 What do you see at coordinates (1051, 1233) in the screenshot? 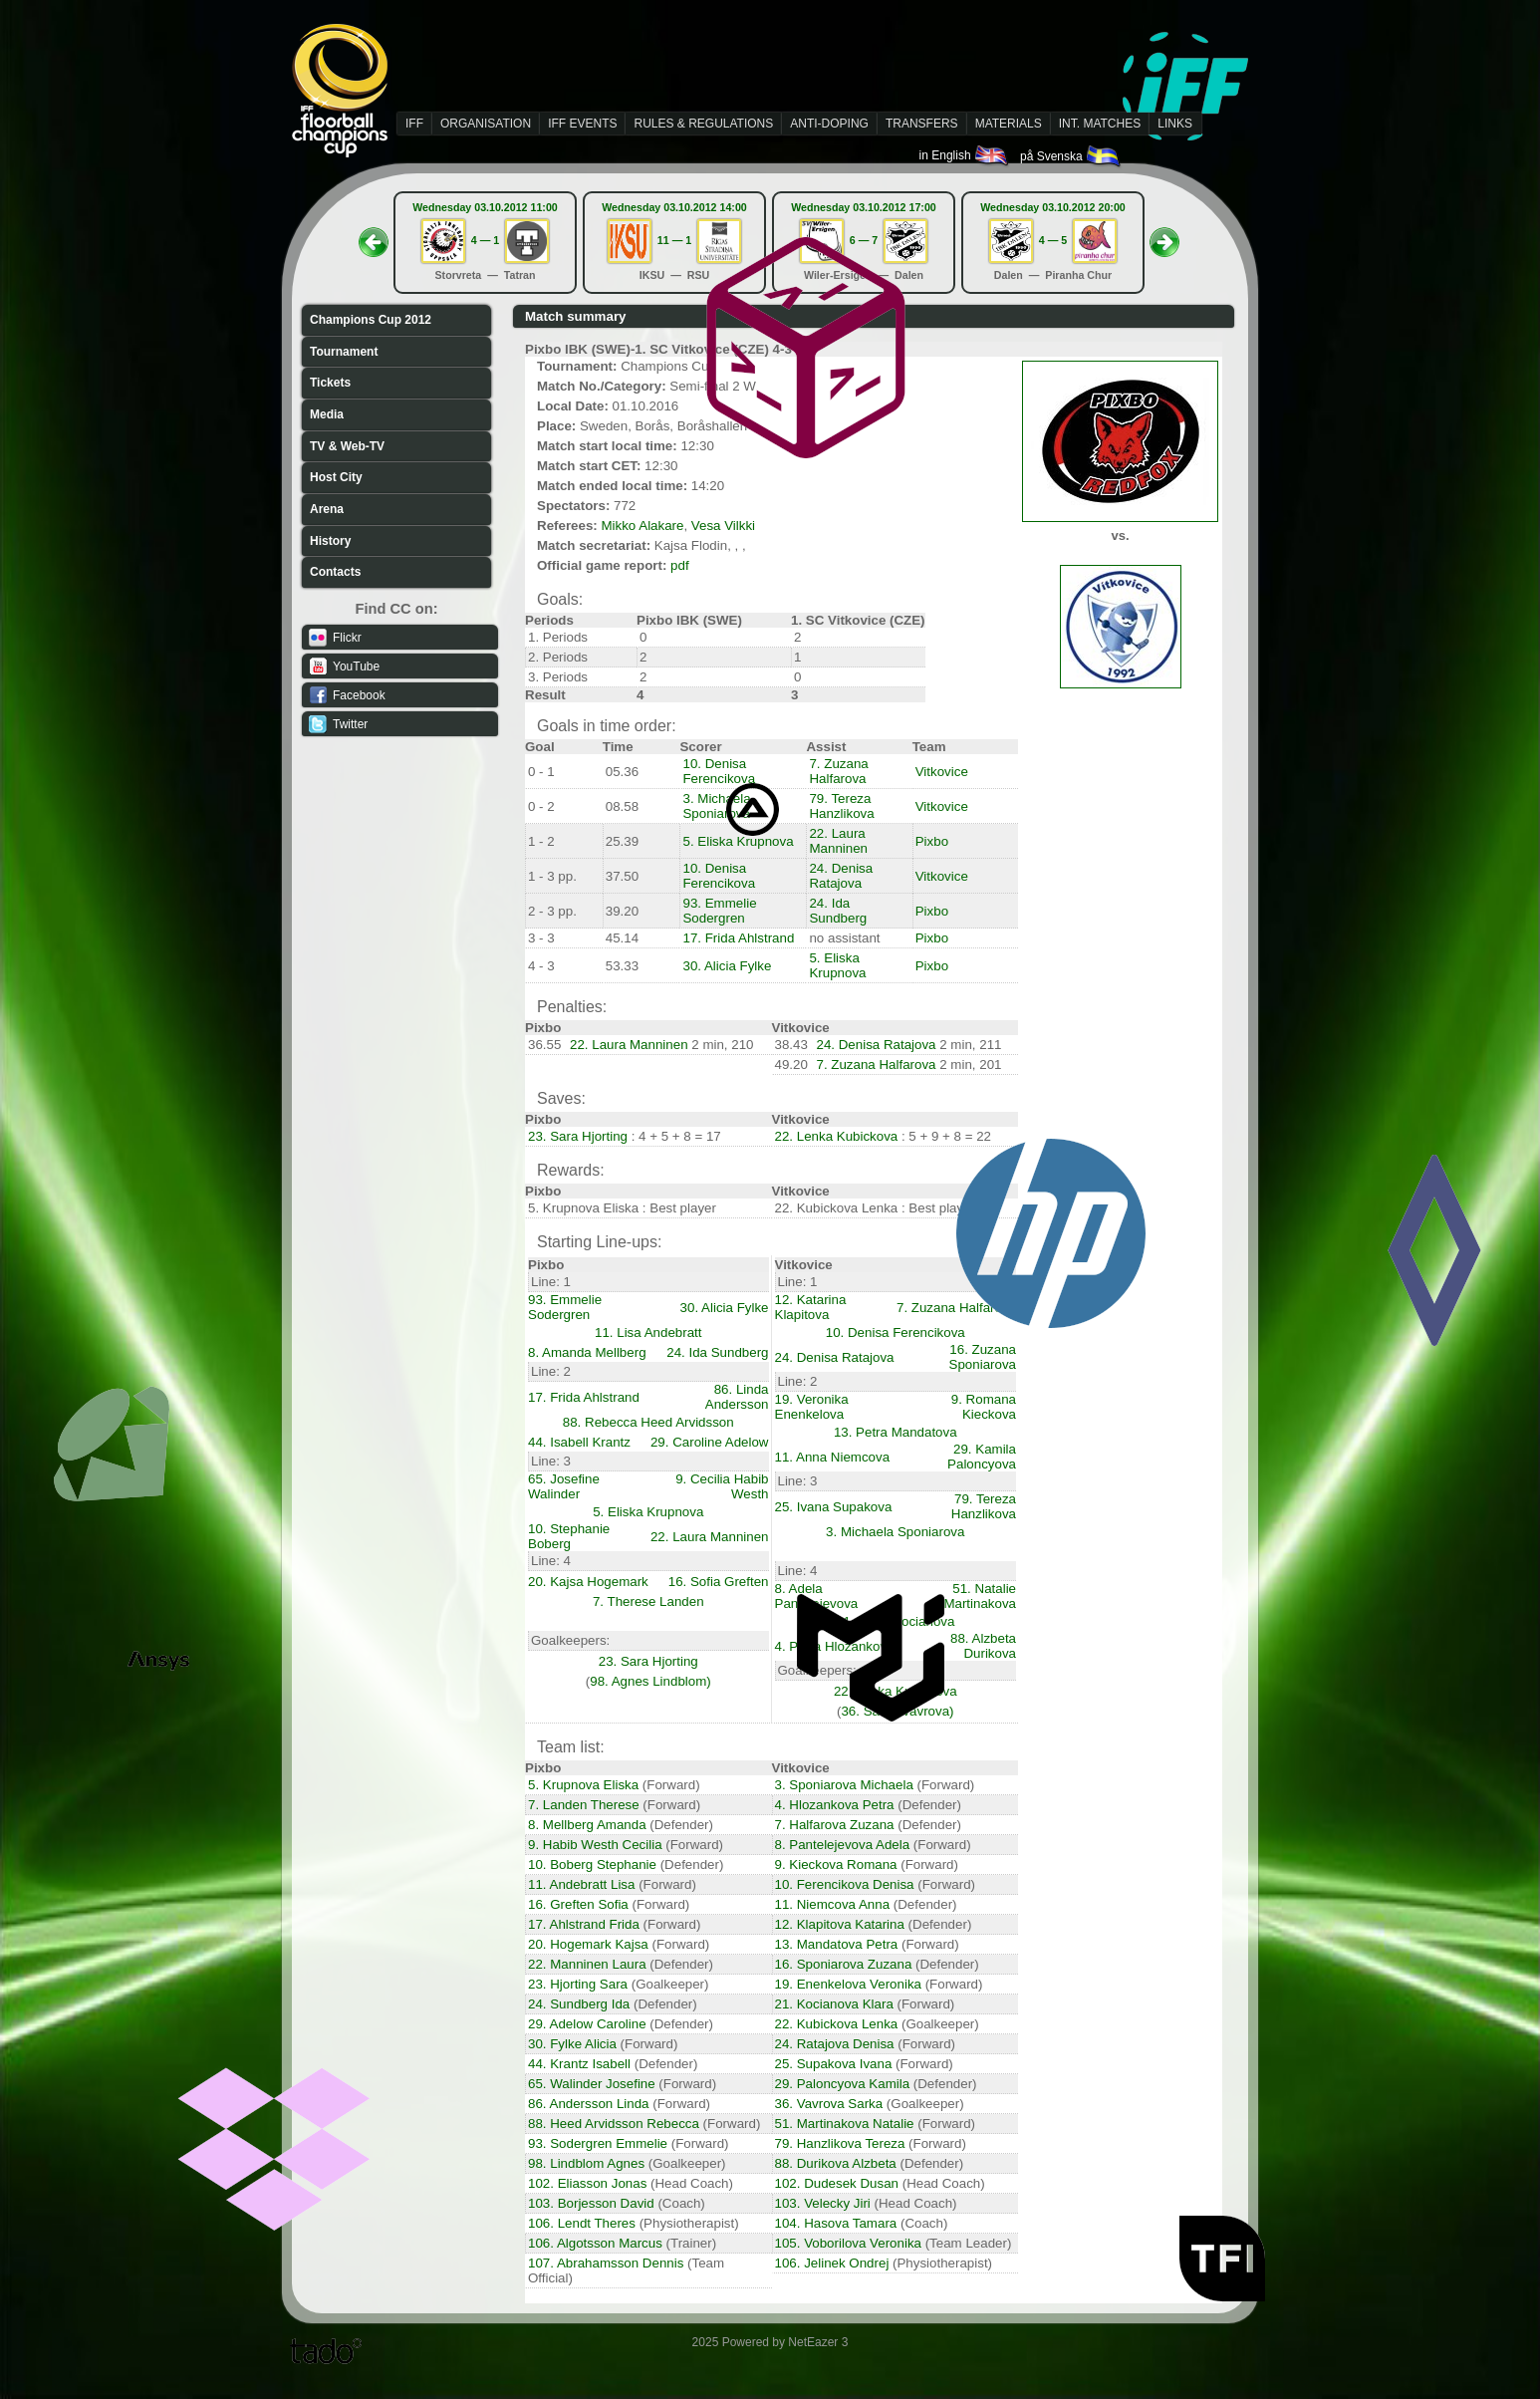
I see `HP brand logo` at bounding box center [1051, 1233].